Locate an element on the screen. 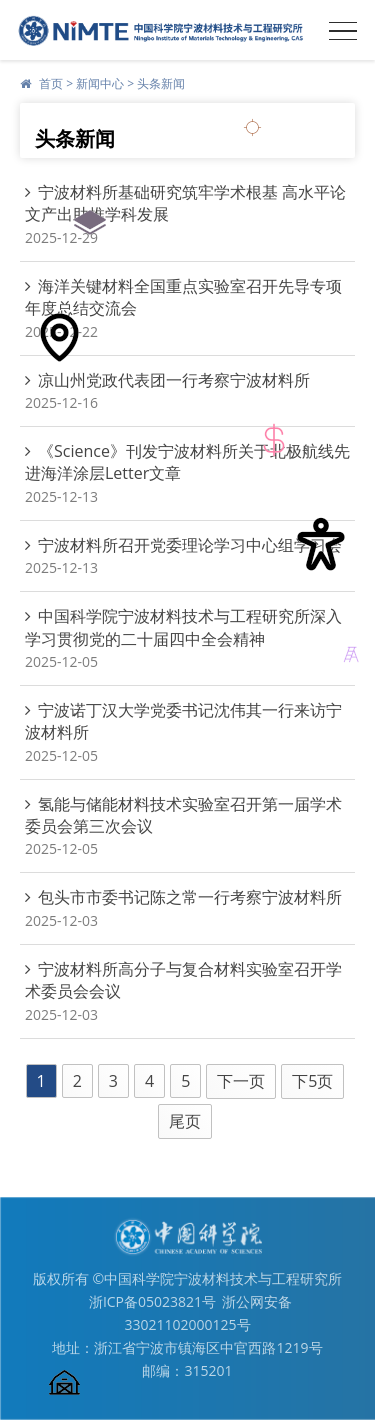  access tools or equipment section is located at coordinates (351, 654).